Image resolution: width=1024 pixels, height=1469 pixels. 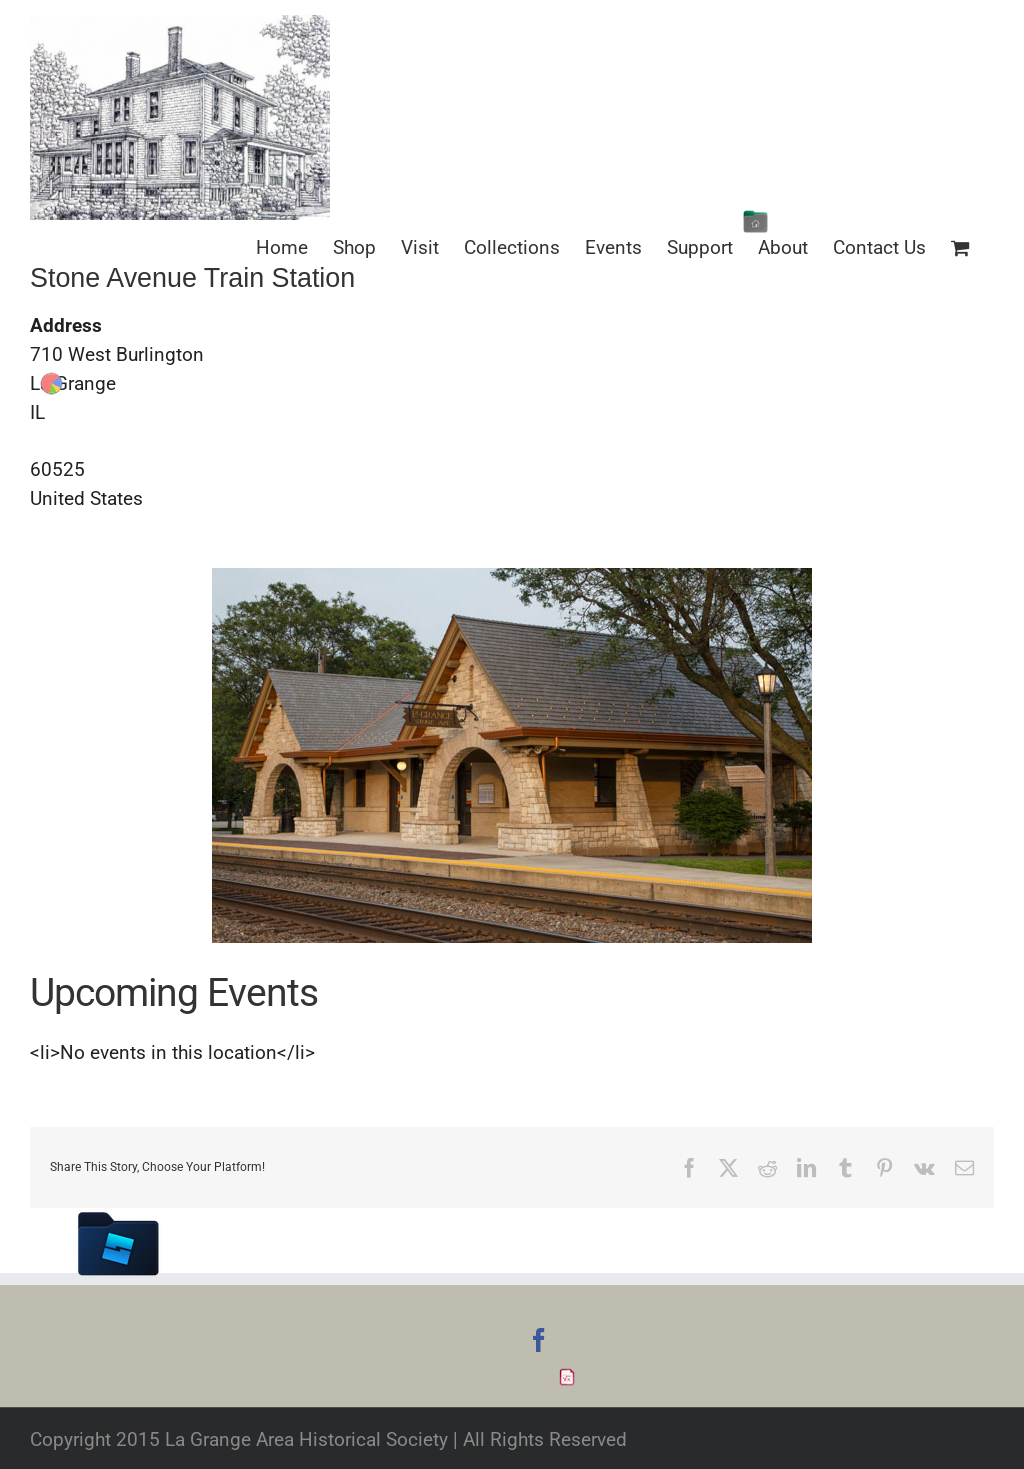 What do you see at coordinates (755, 221) in the screenshot?
I see `open your home folder` at bounding box center [755, 221].